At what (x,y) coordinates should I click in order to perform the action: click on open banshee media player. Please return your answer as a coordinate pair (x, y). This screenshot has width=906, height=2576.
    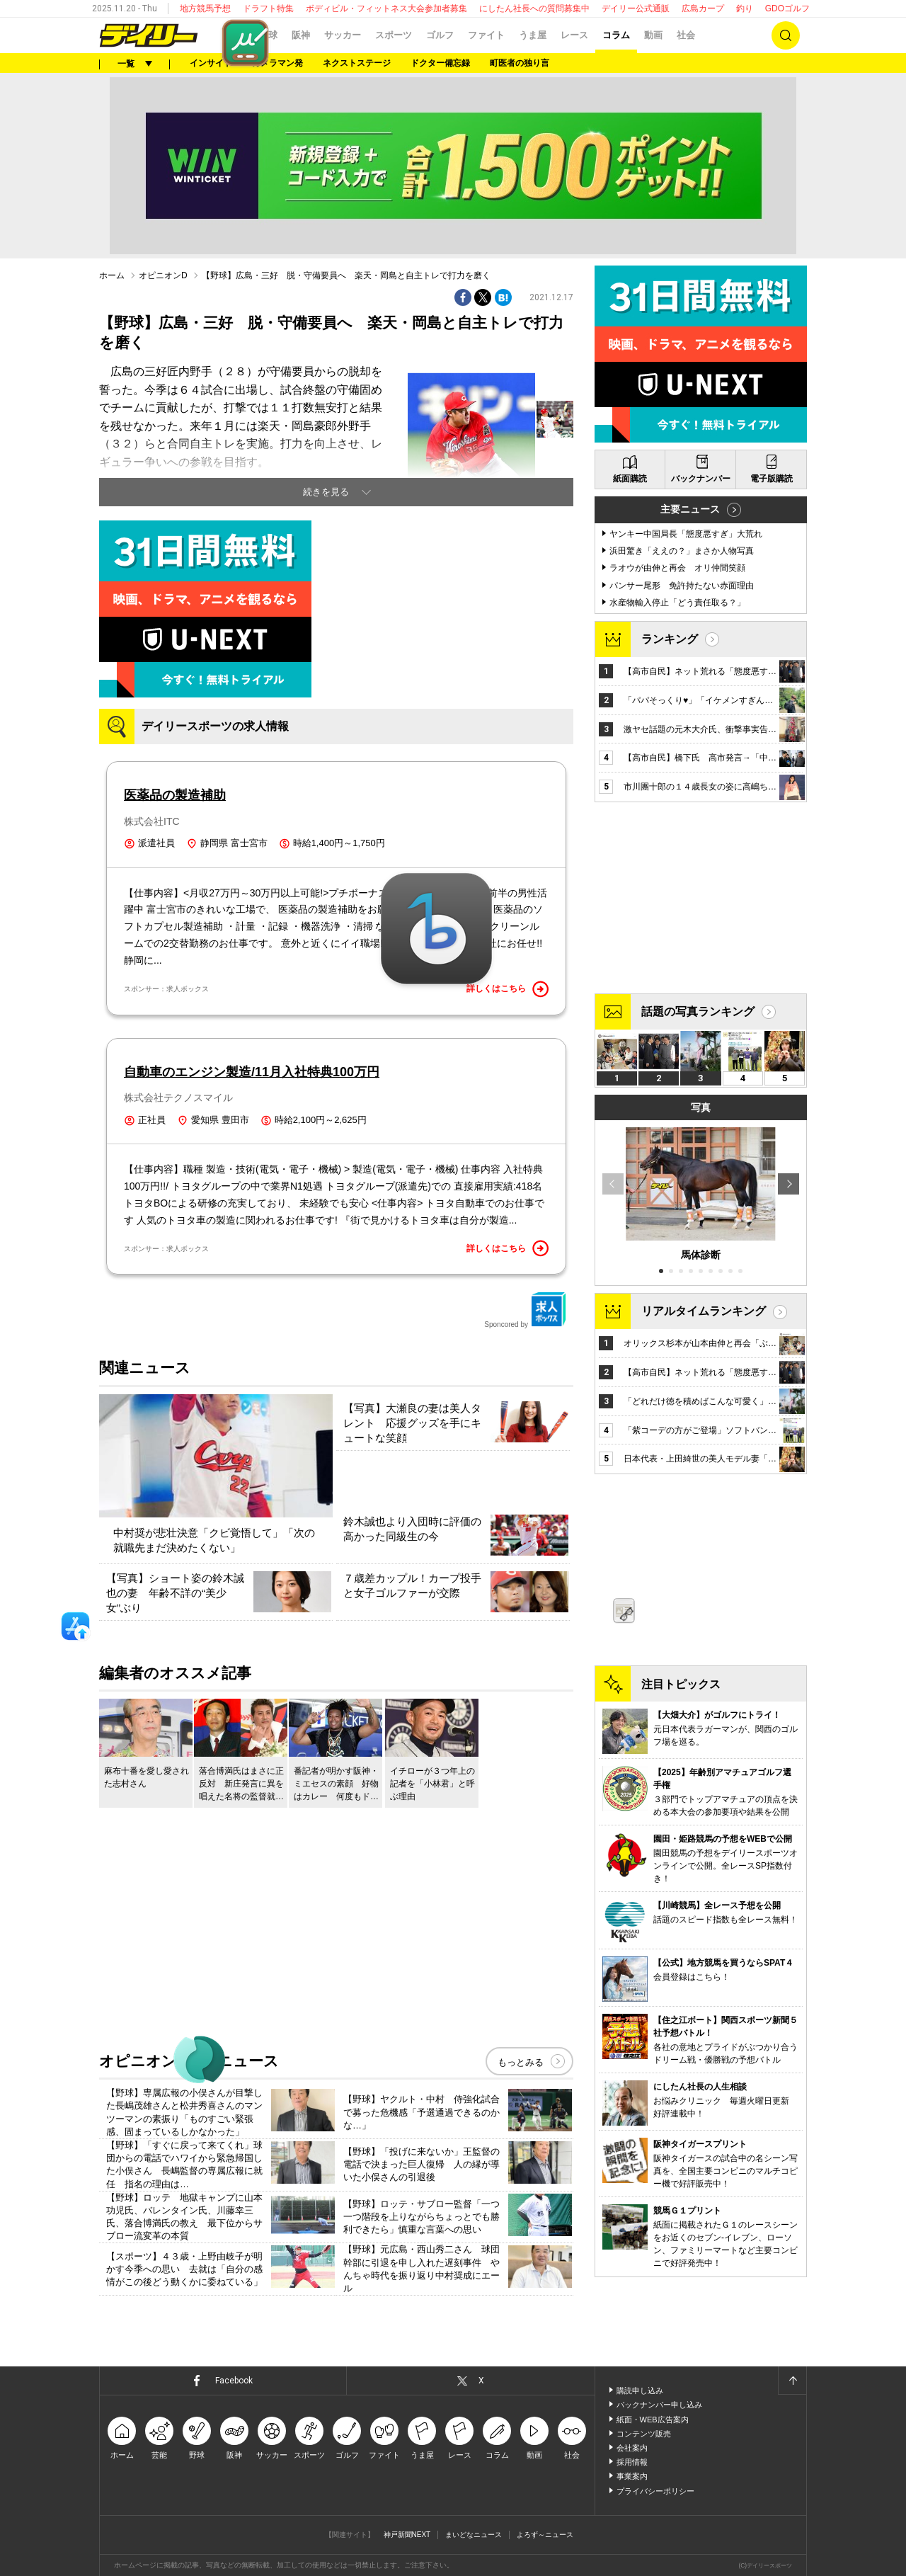
    Looking at the image, I should click on (436, 928).